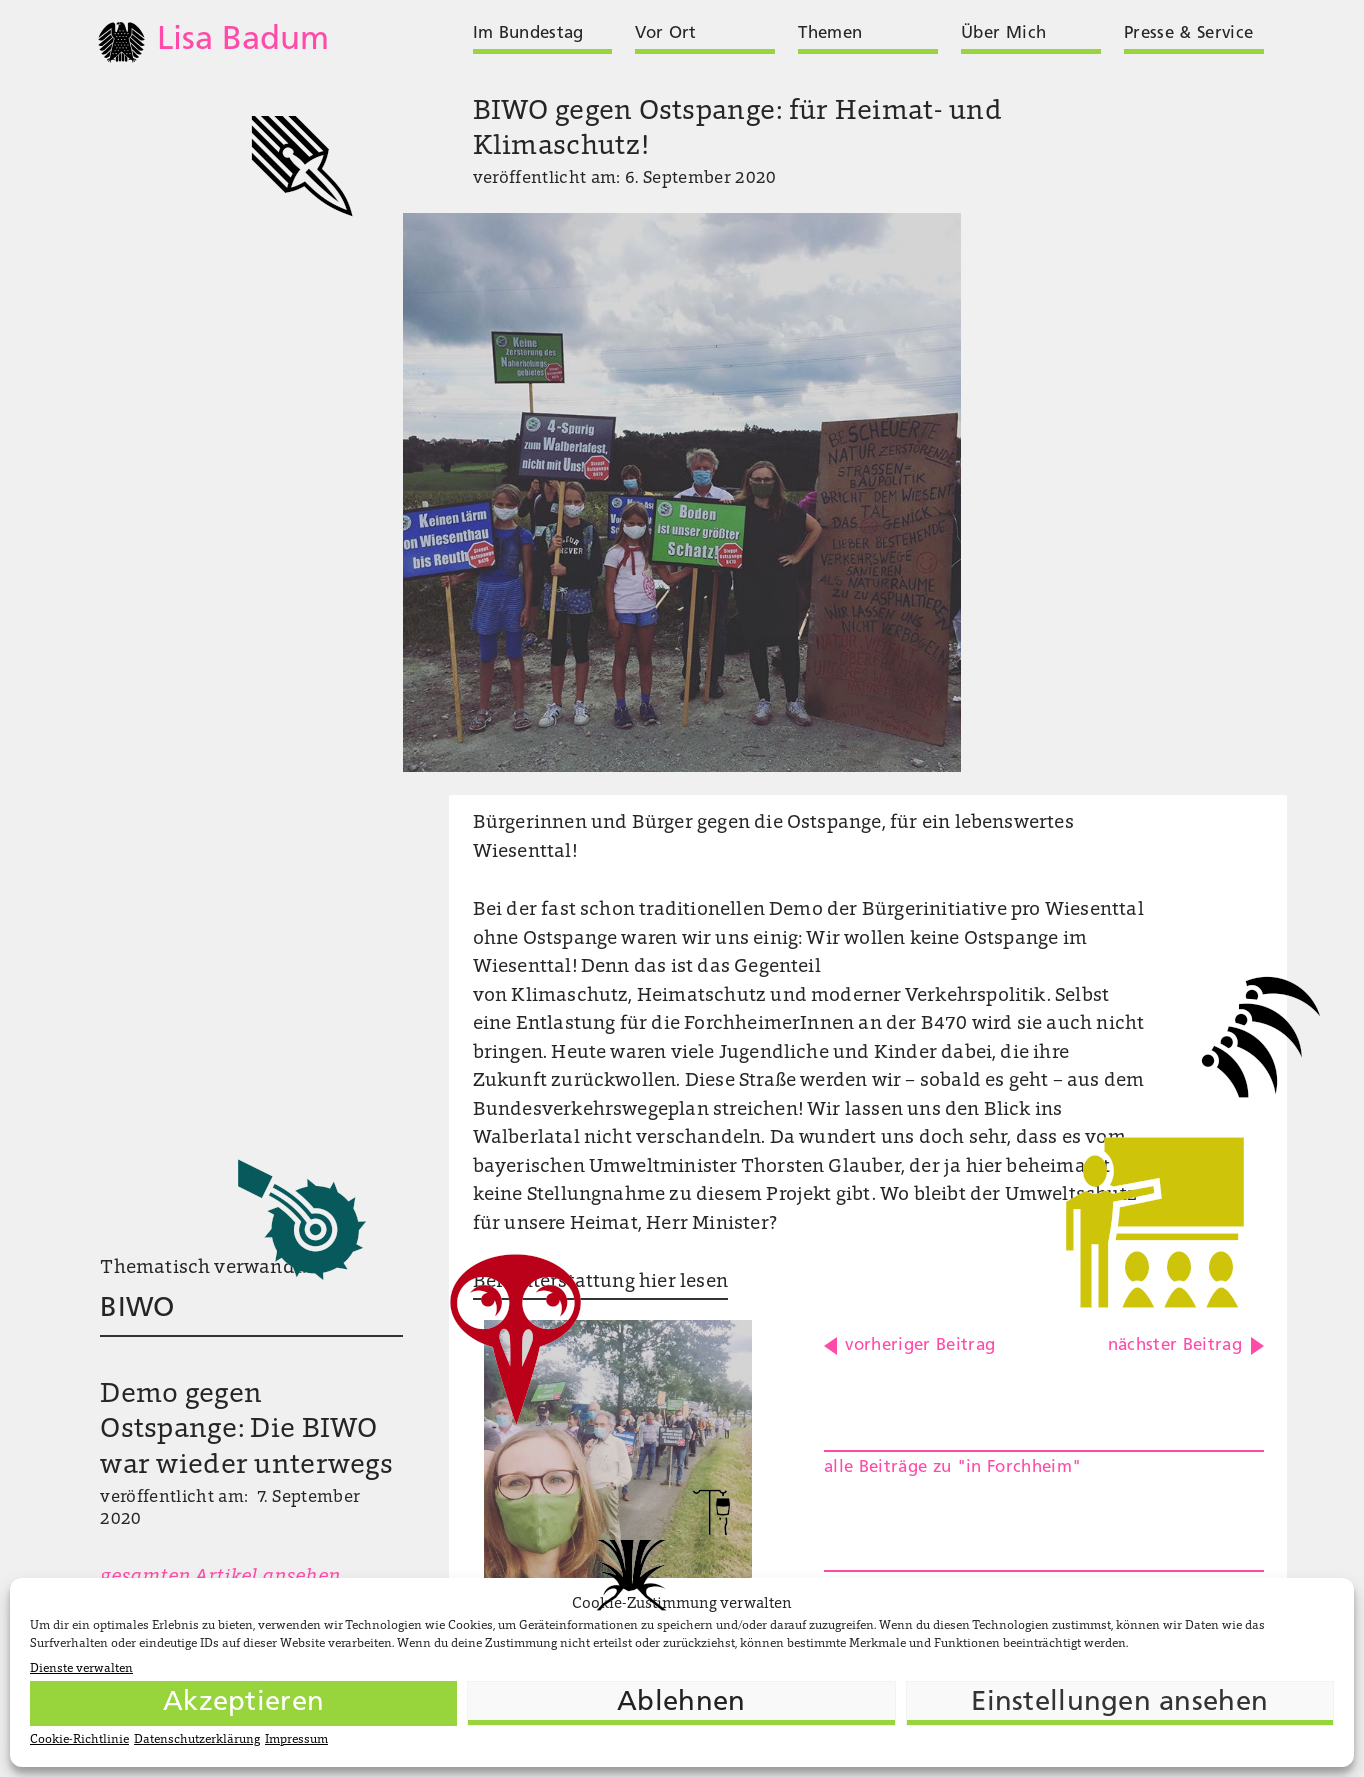 This screenshot has width=1364, height=1777. Describe the element at coordinates (1262, 1037) in the screenshot. I see `indicates a claw attack or scratch ability` at that location.